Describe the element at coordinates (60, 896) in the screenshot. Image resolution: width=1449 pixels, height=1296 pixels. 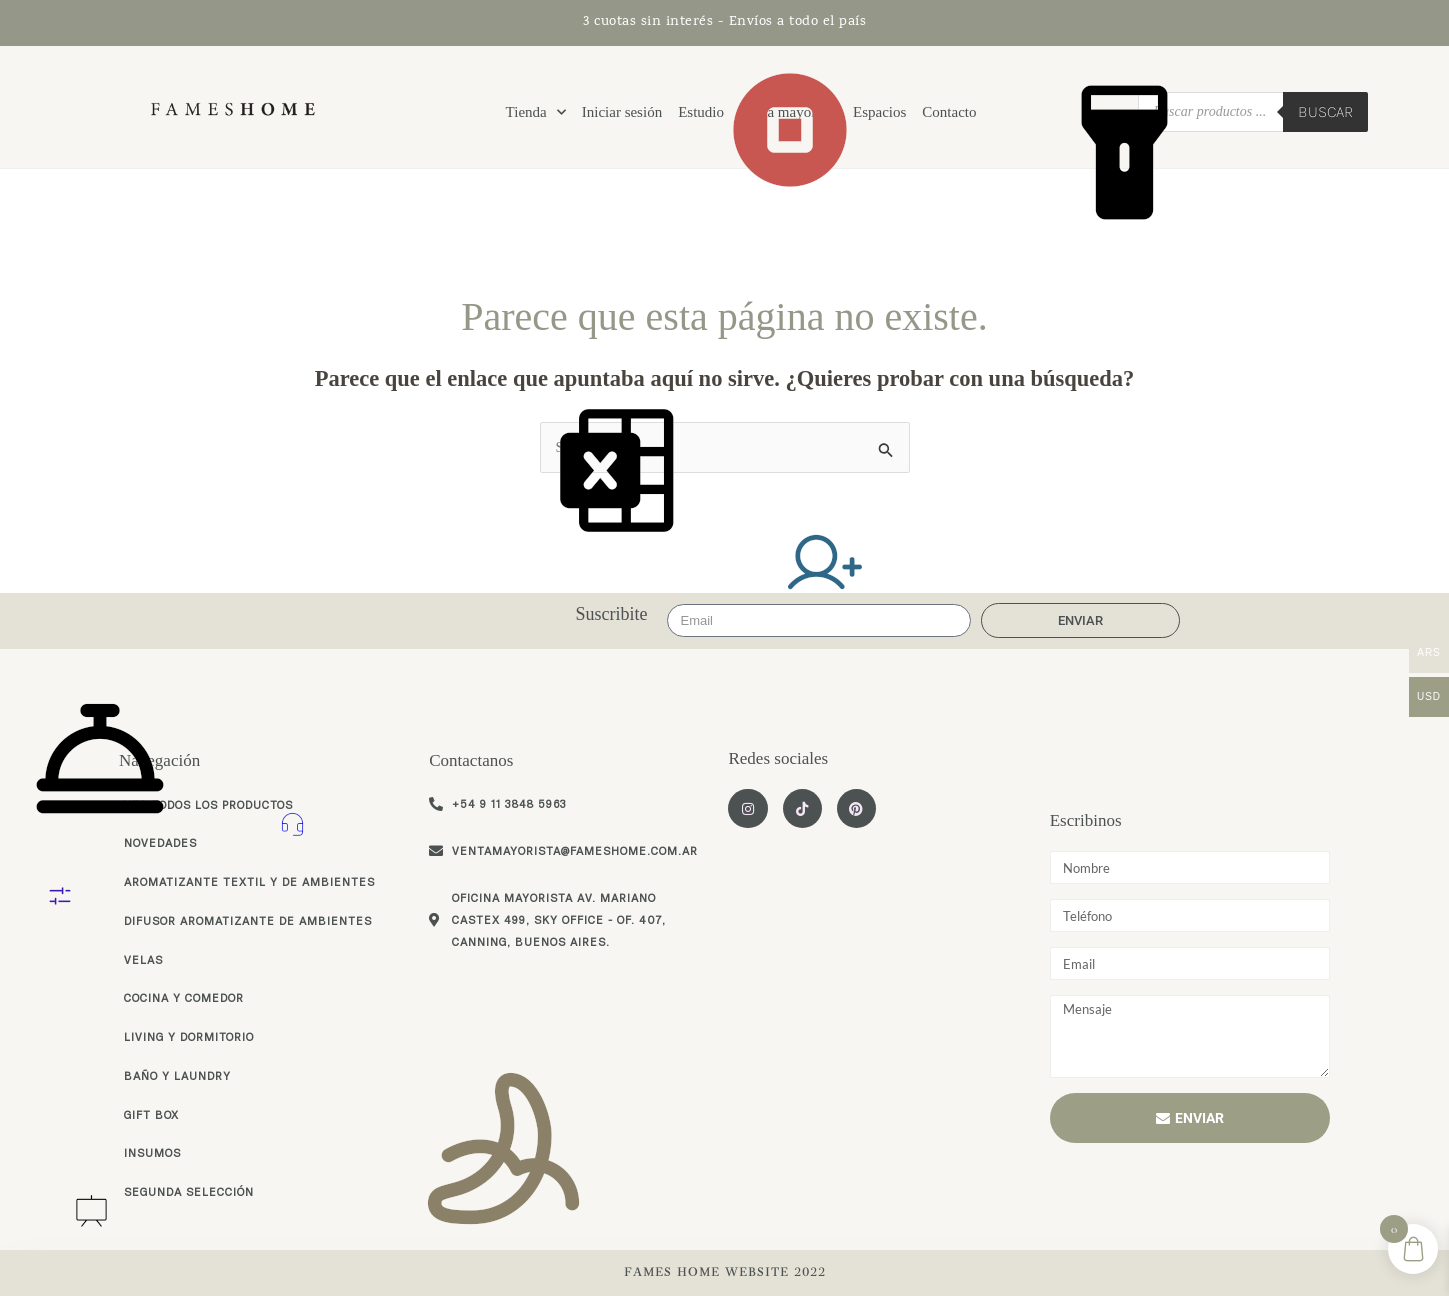
I see `adjust settings or preferences` at that location.